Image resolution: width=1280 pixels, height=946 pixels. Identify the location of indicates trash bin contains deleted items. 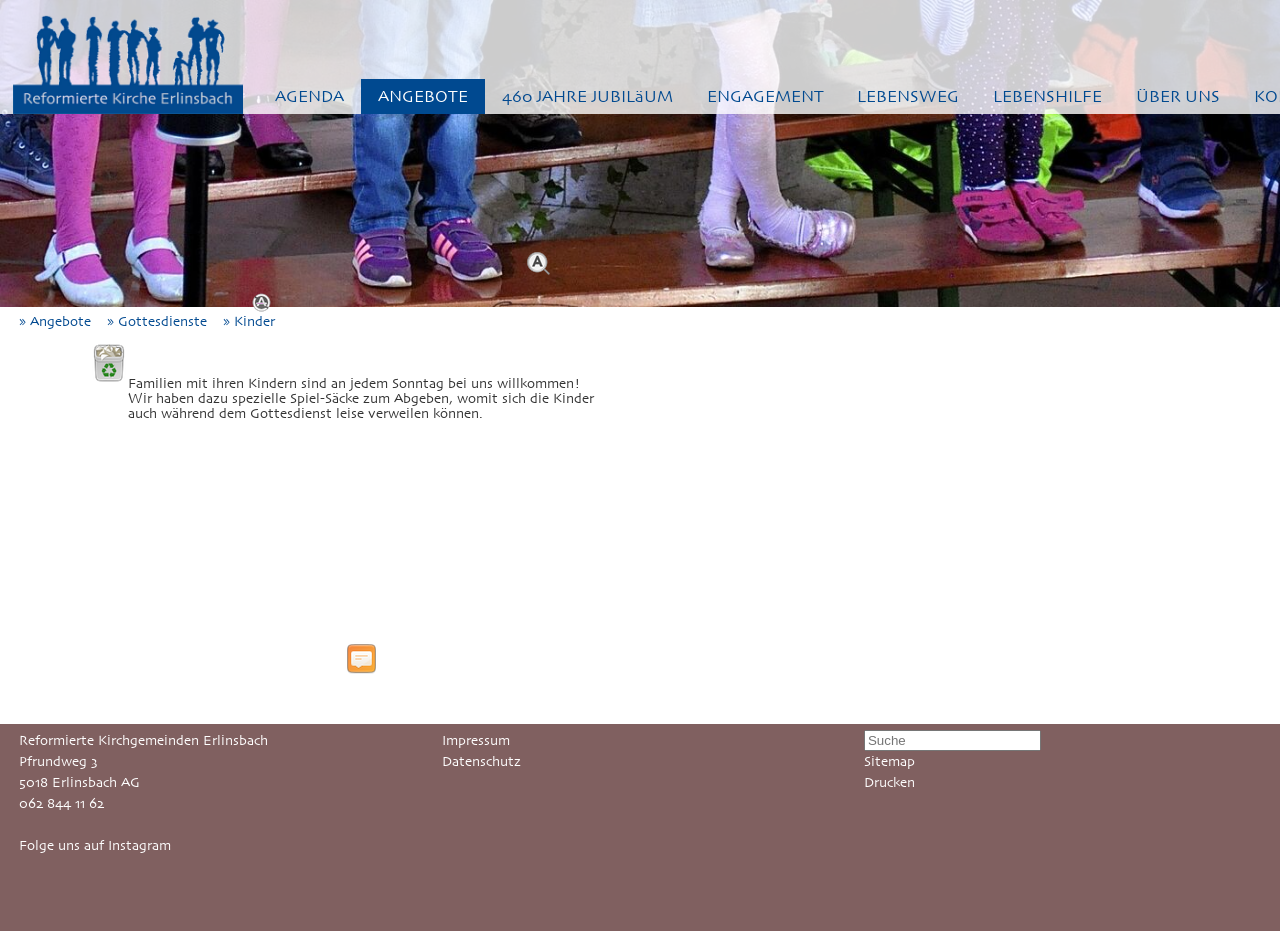
(109, 363).